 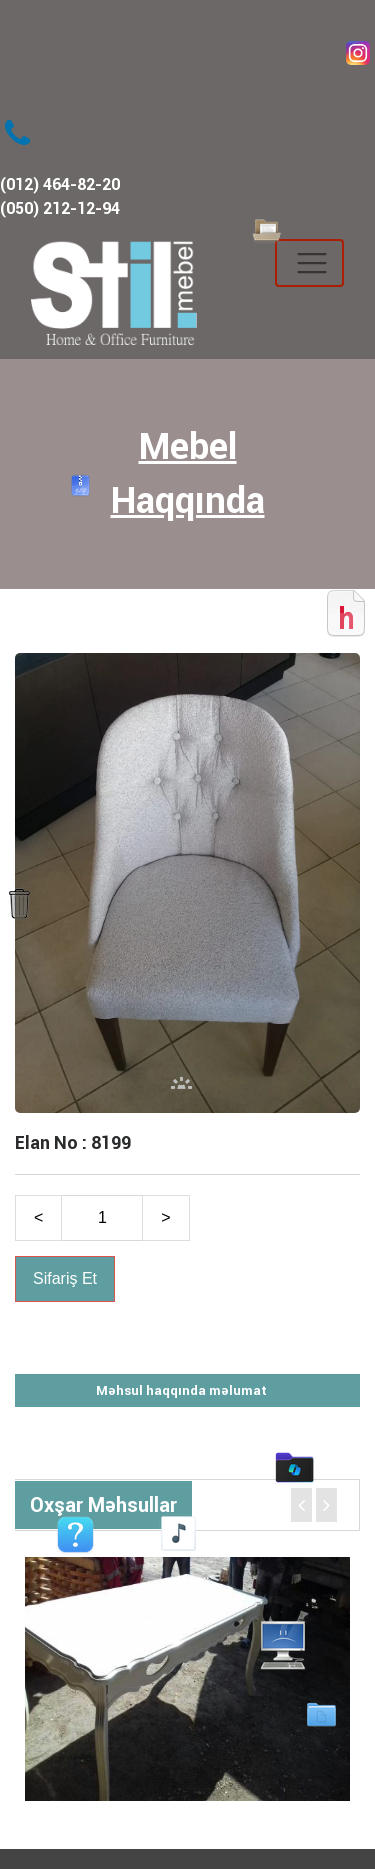 What do you see at coordinates (80, 485) in the screenshot?
I see `a gzip compressed archive file` at bounding box center [80, 485].